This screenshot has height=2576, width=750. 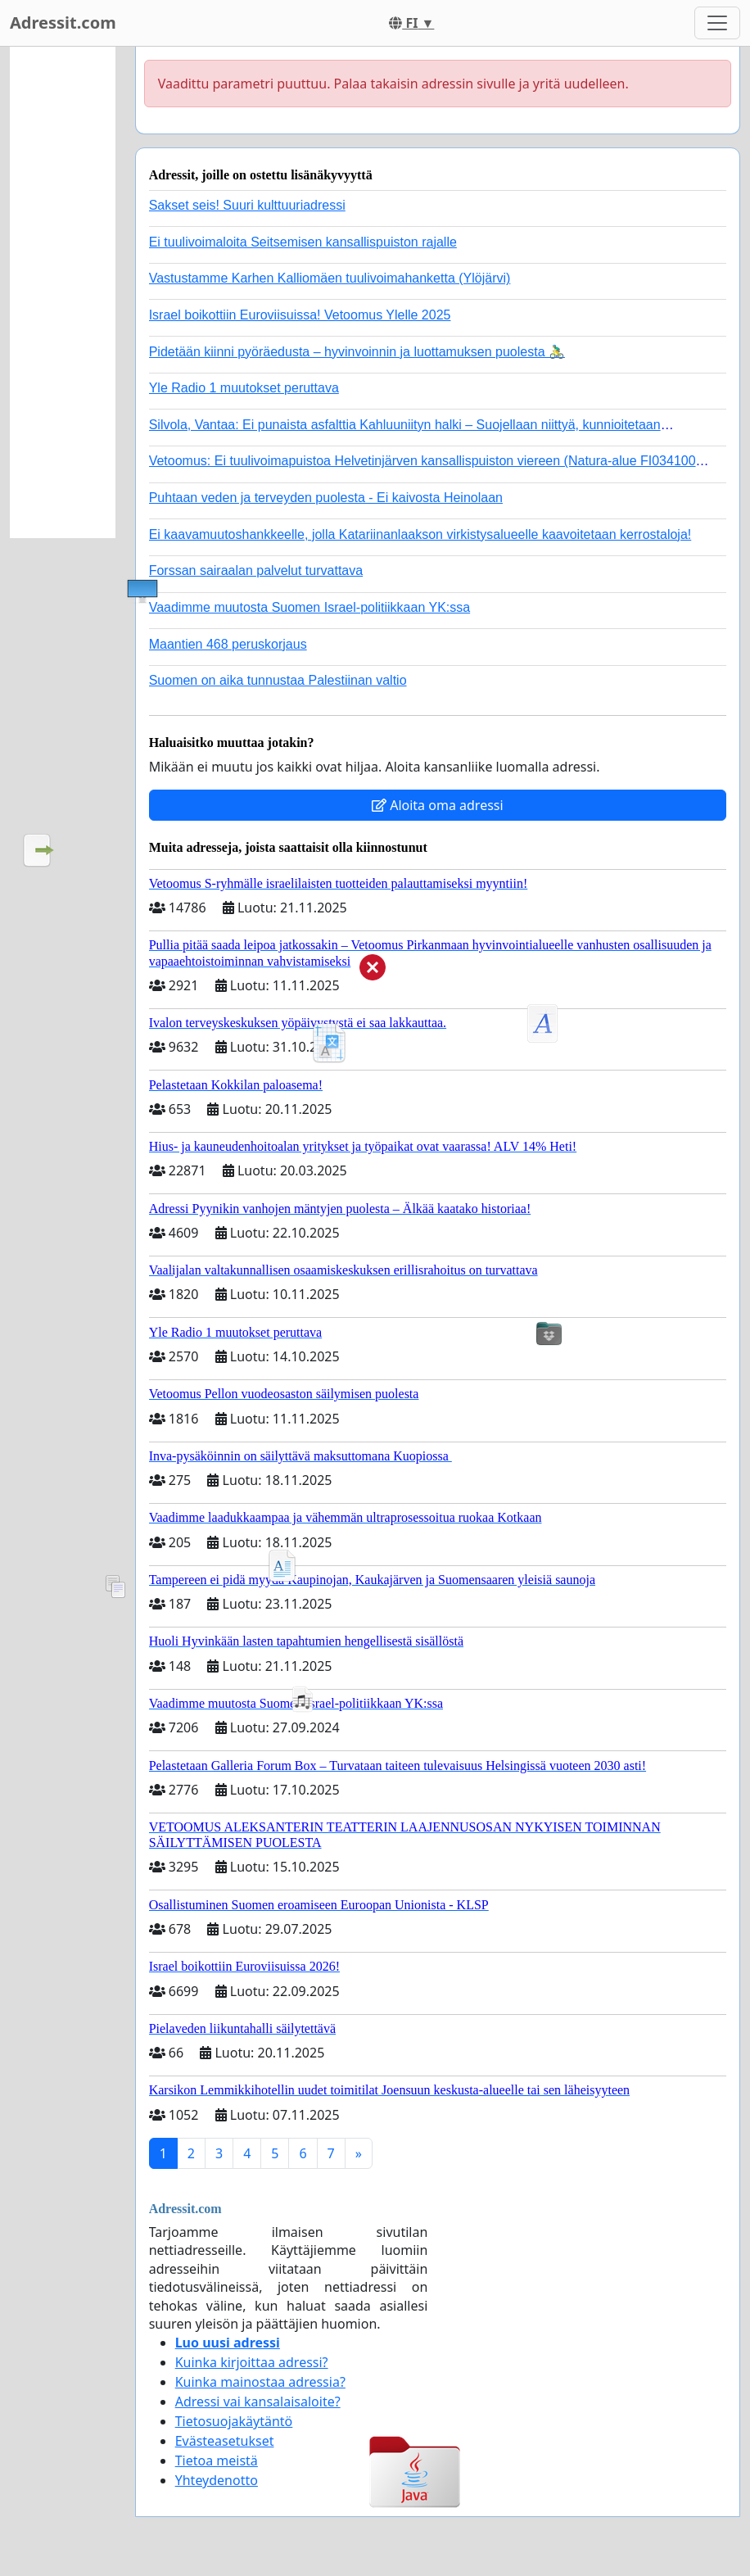 What do you see at coordinates (282, 1565) in the screenshot?
I see `open a word processing document` at bounding box center [282, 1565].